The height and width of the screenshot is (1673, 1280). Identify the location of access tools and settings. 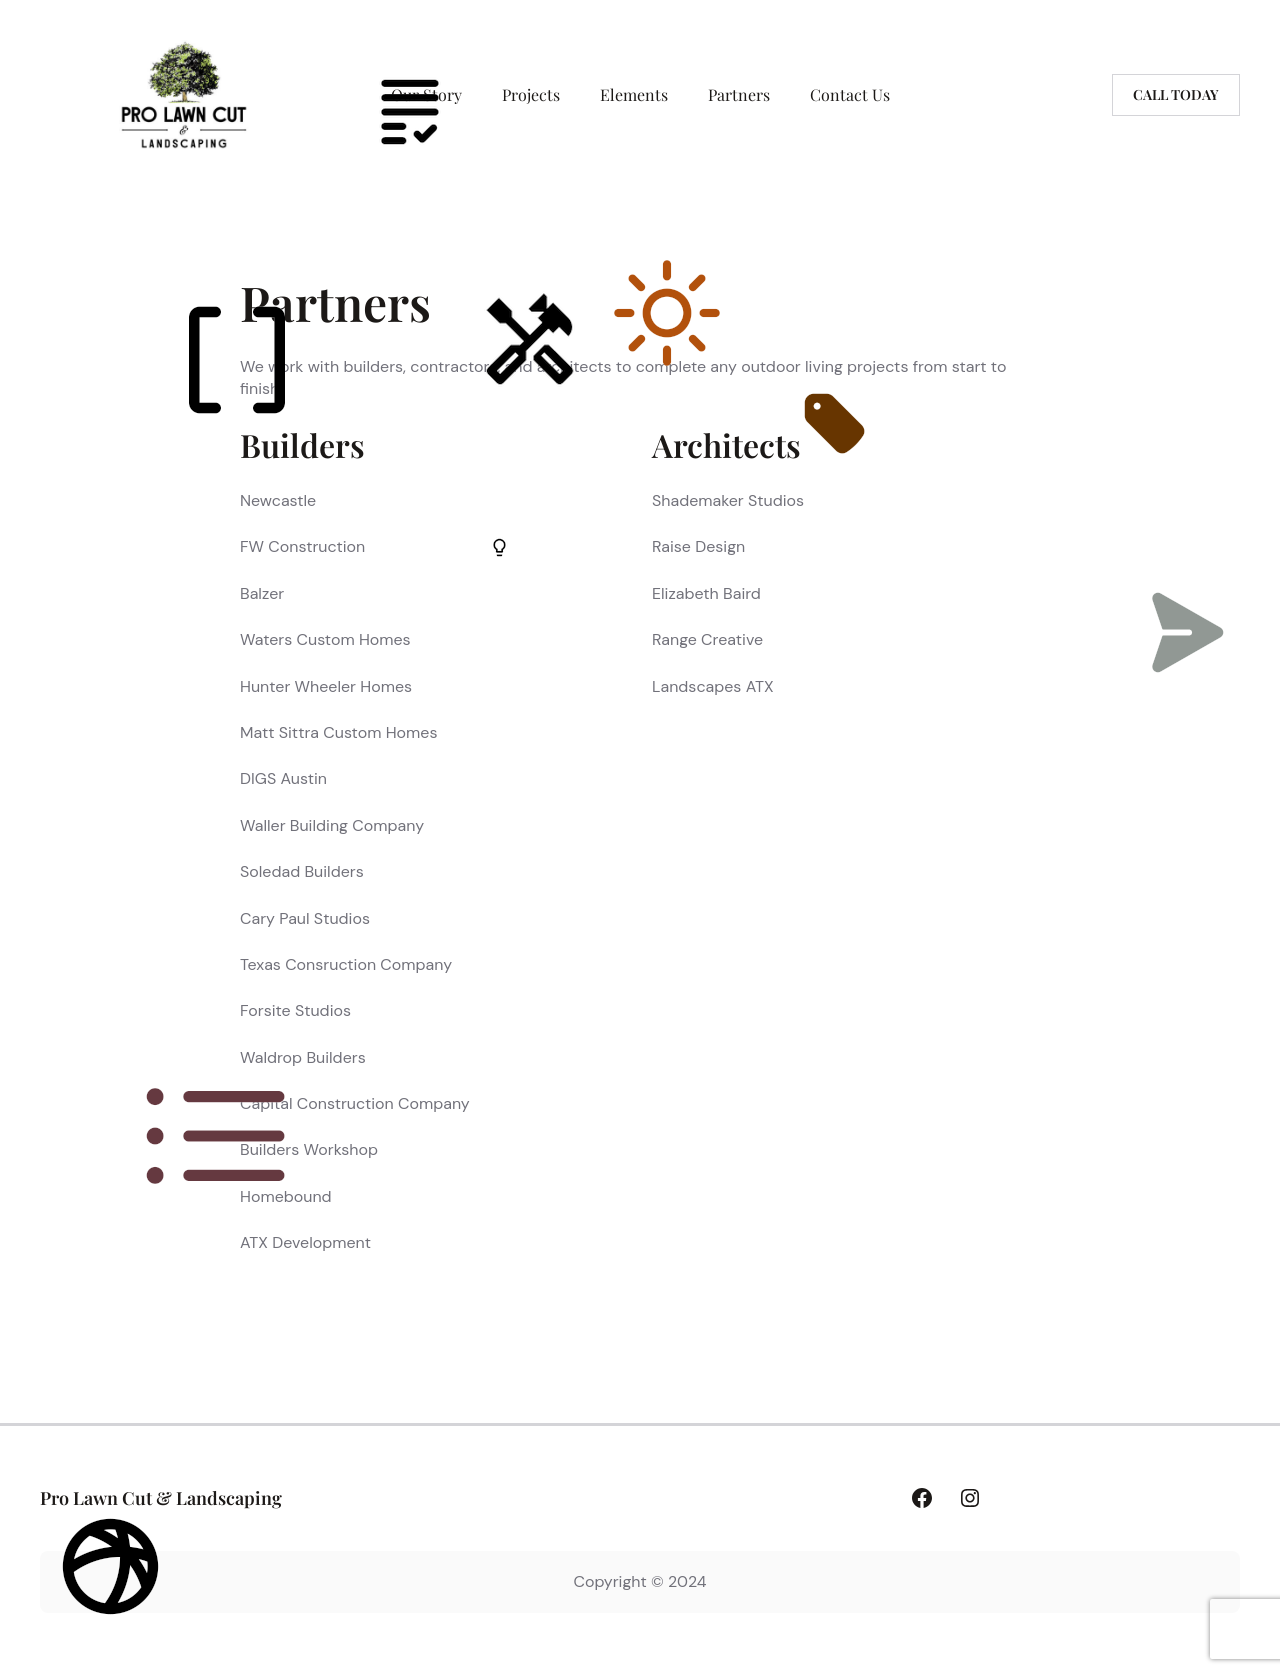
(530, 341).